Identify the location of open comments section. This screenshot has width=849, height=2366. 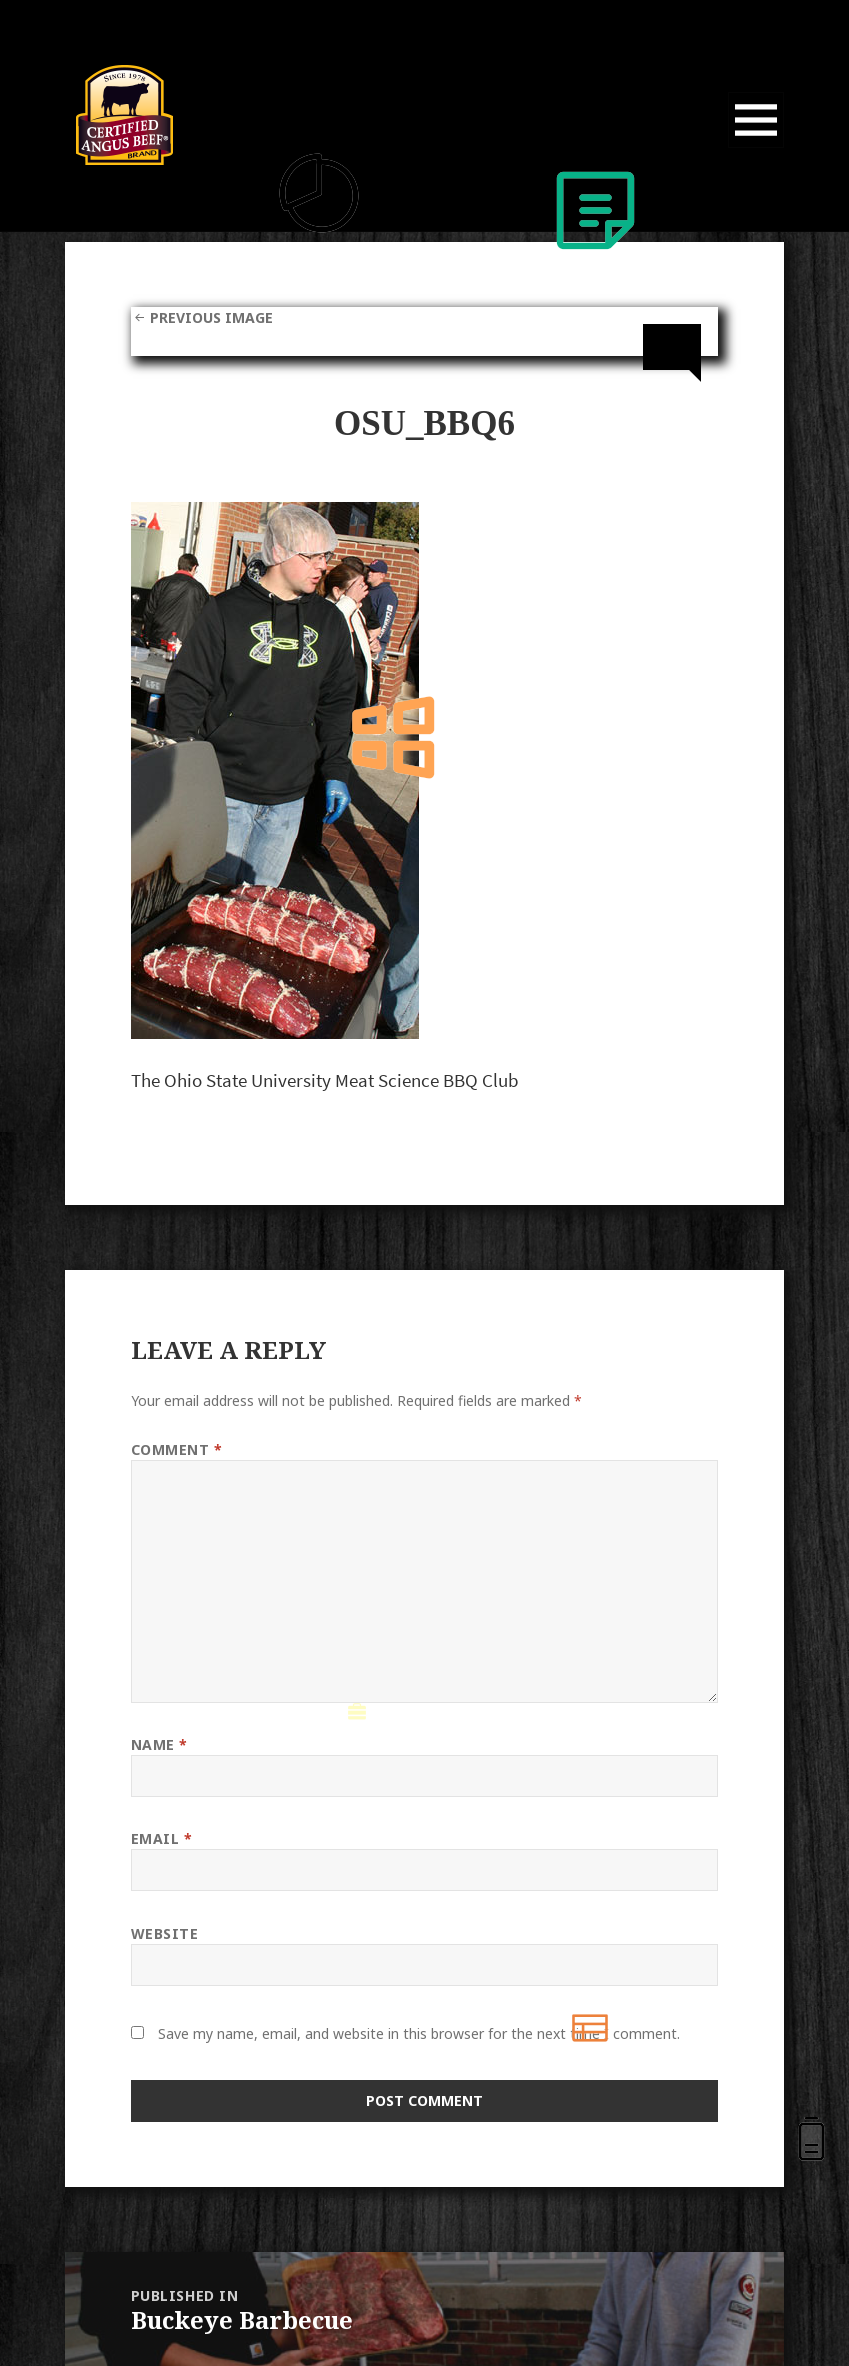
(672, 353).